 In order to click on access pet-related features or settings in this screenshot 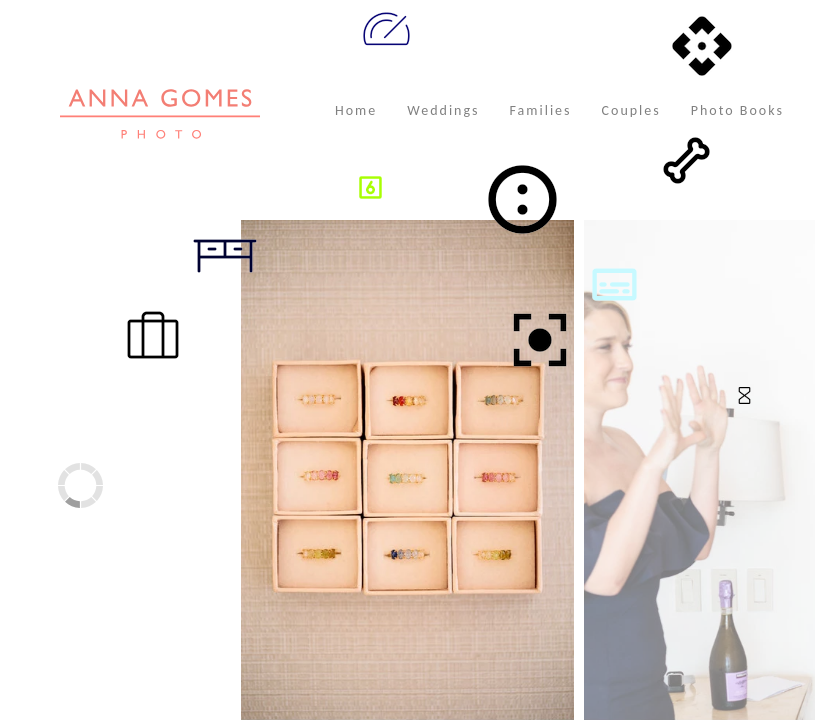, I will do `click(686, 160)`.